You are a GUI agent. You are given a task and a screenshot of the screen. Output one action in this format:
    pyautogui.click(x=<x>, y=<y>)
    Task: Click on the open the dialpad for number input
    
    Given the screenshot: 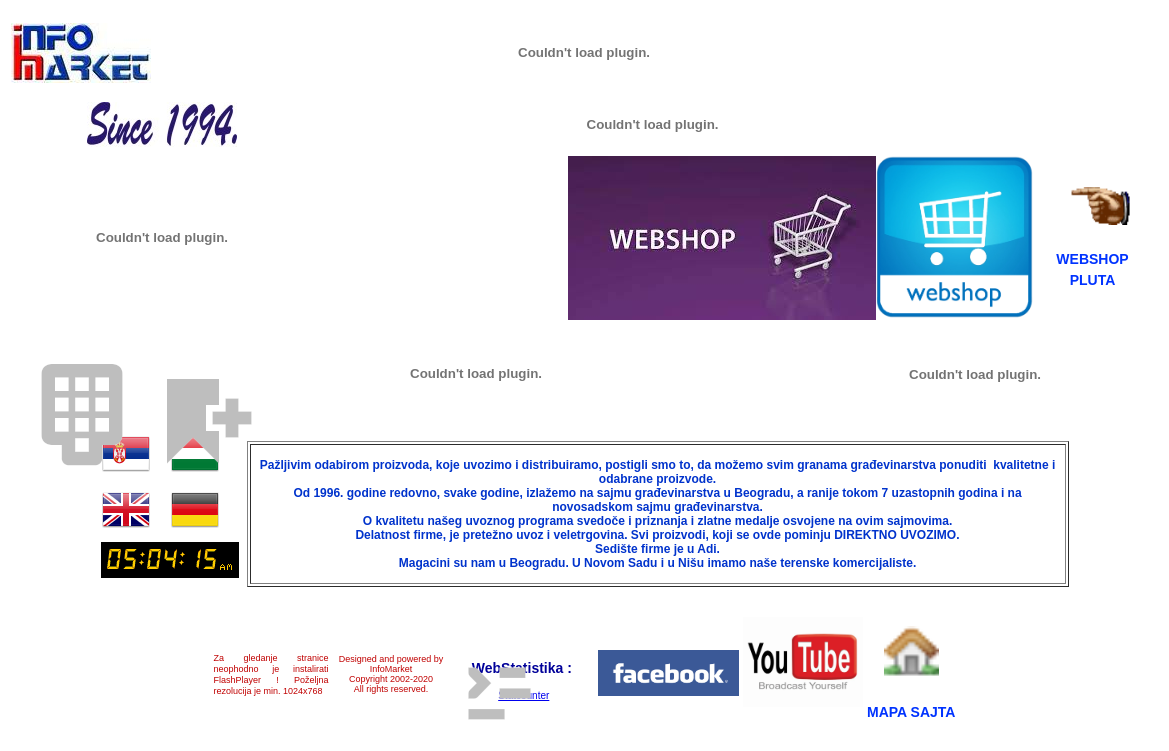 What is the action you would take?
    pyautogui.click(x=82, y=418)
    